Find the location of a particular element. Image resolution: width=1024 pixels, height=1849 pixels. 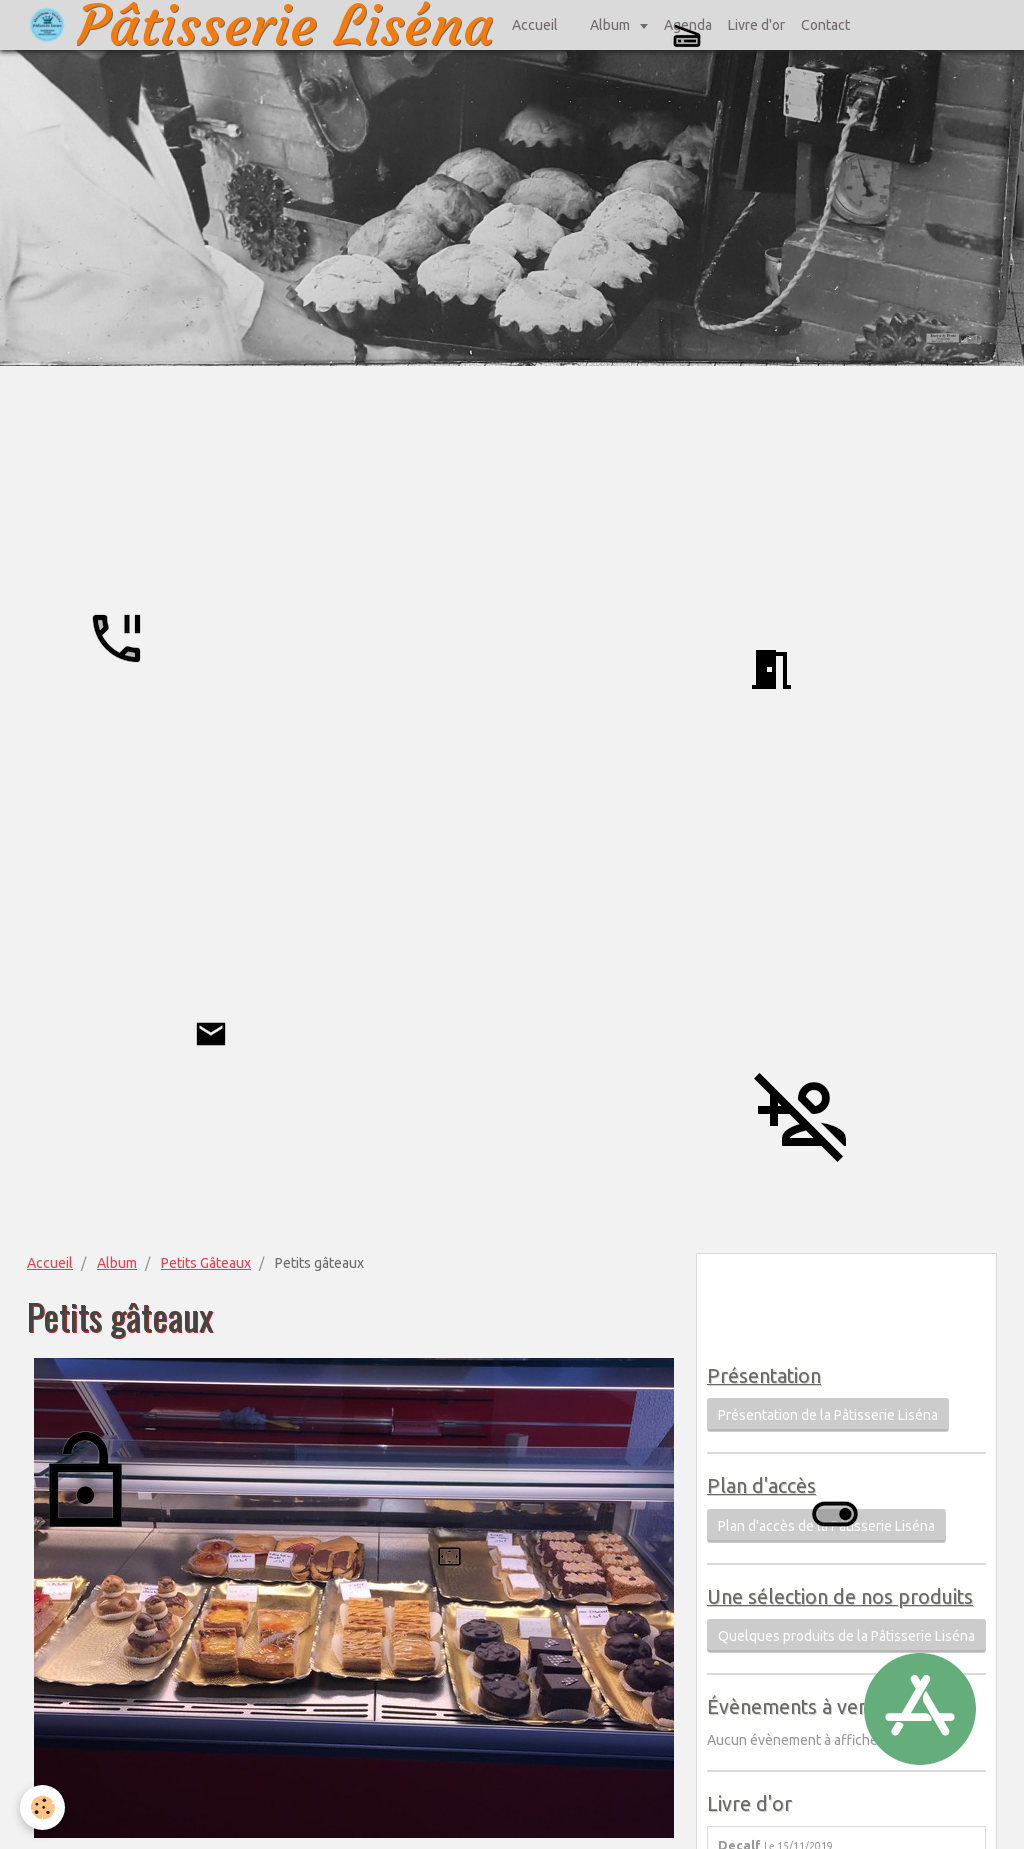

call on hold is located at coordinates (116, 638).